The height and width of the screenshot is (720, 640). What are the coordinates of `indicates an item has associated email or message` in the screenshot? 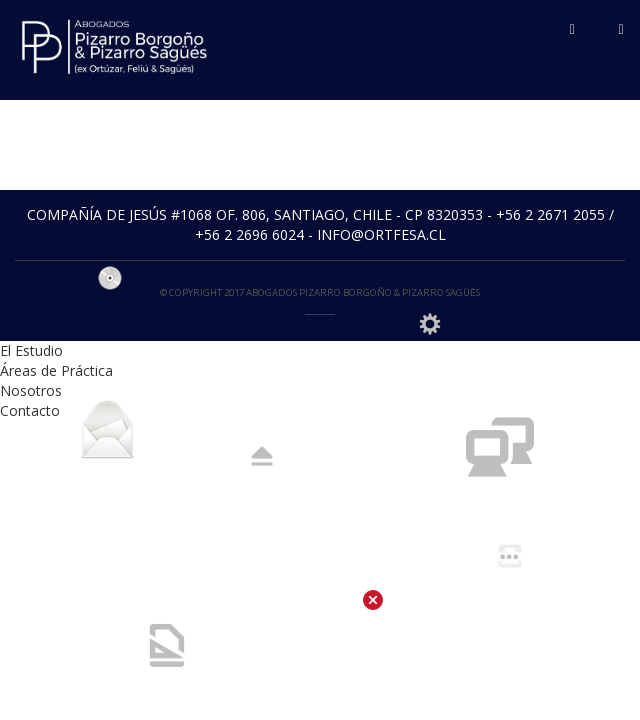 It's located at (107, 430).